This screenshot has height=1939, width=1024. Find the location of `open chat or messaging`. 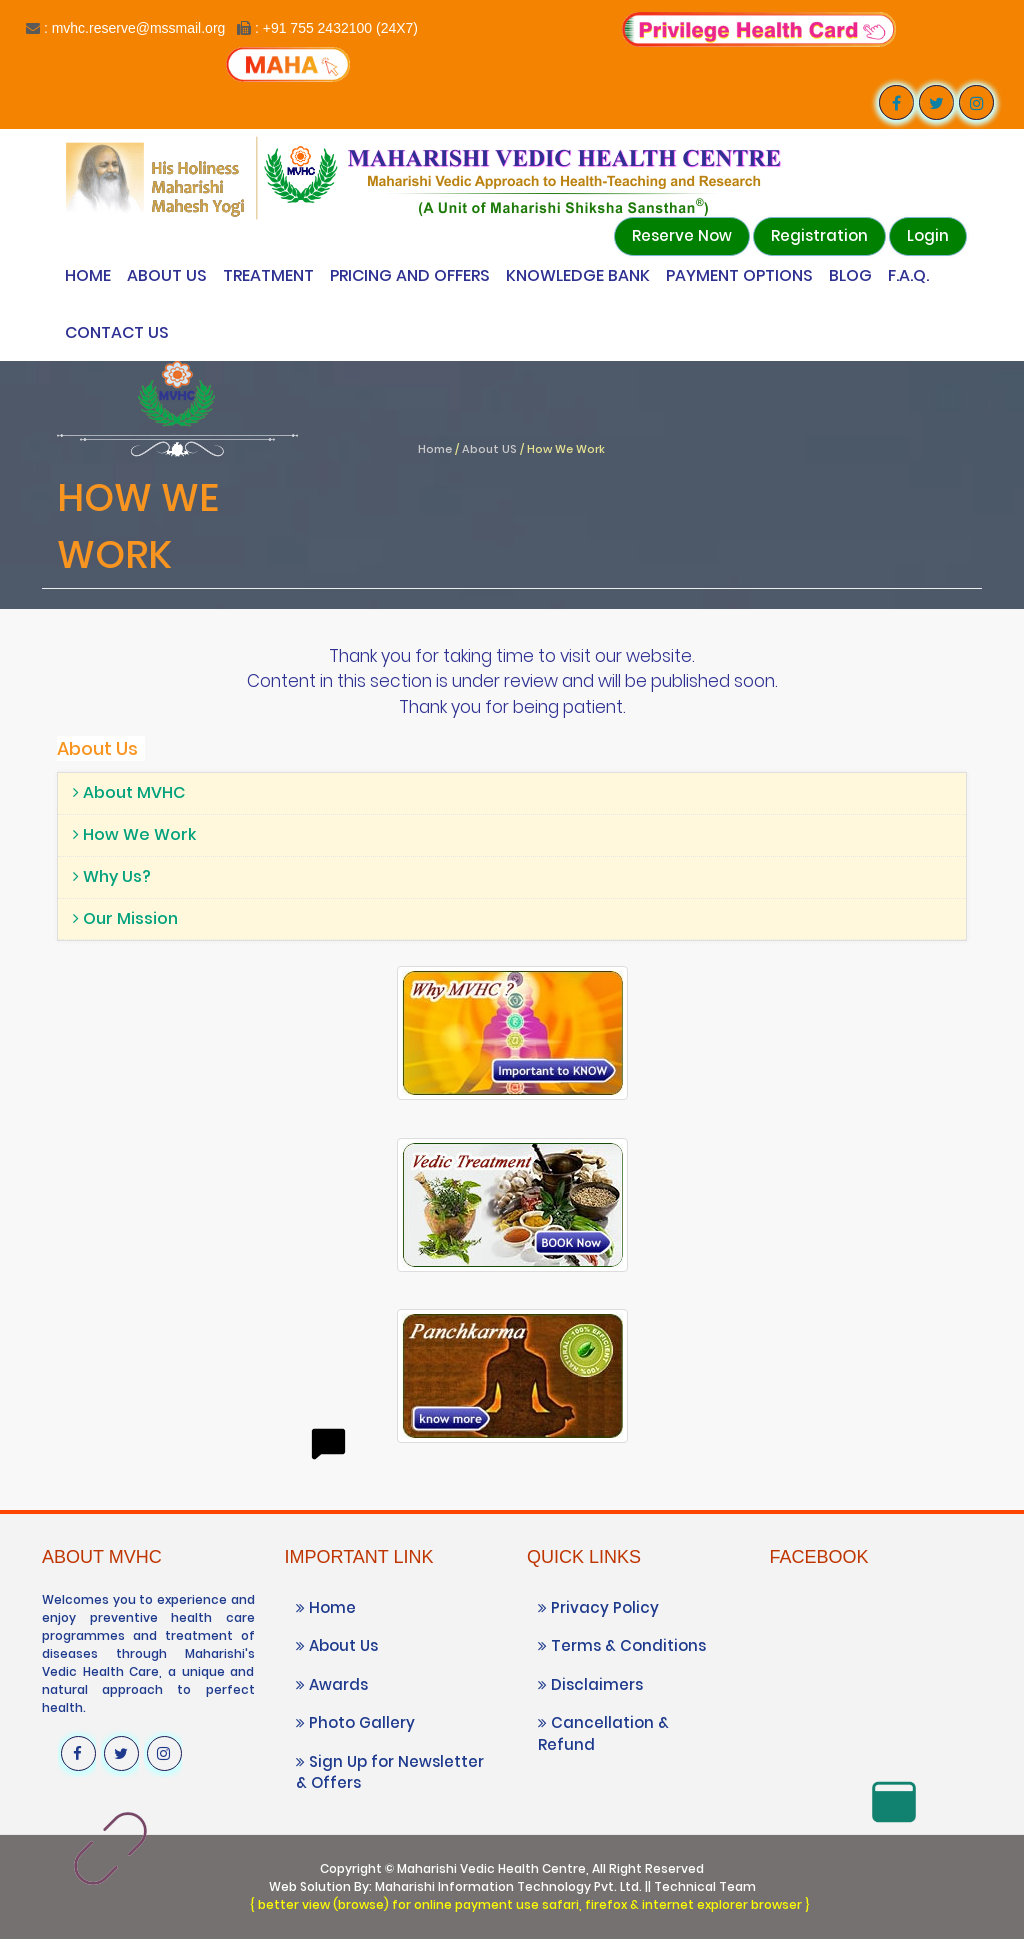

open chat or messaging is located at coordinates (328, 1441).